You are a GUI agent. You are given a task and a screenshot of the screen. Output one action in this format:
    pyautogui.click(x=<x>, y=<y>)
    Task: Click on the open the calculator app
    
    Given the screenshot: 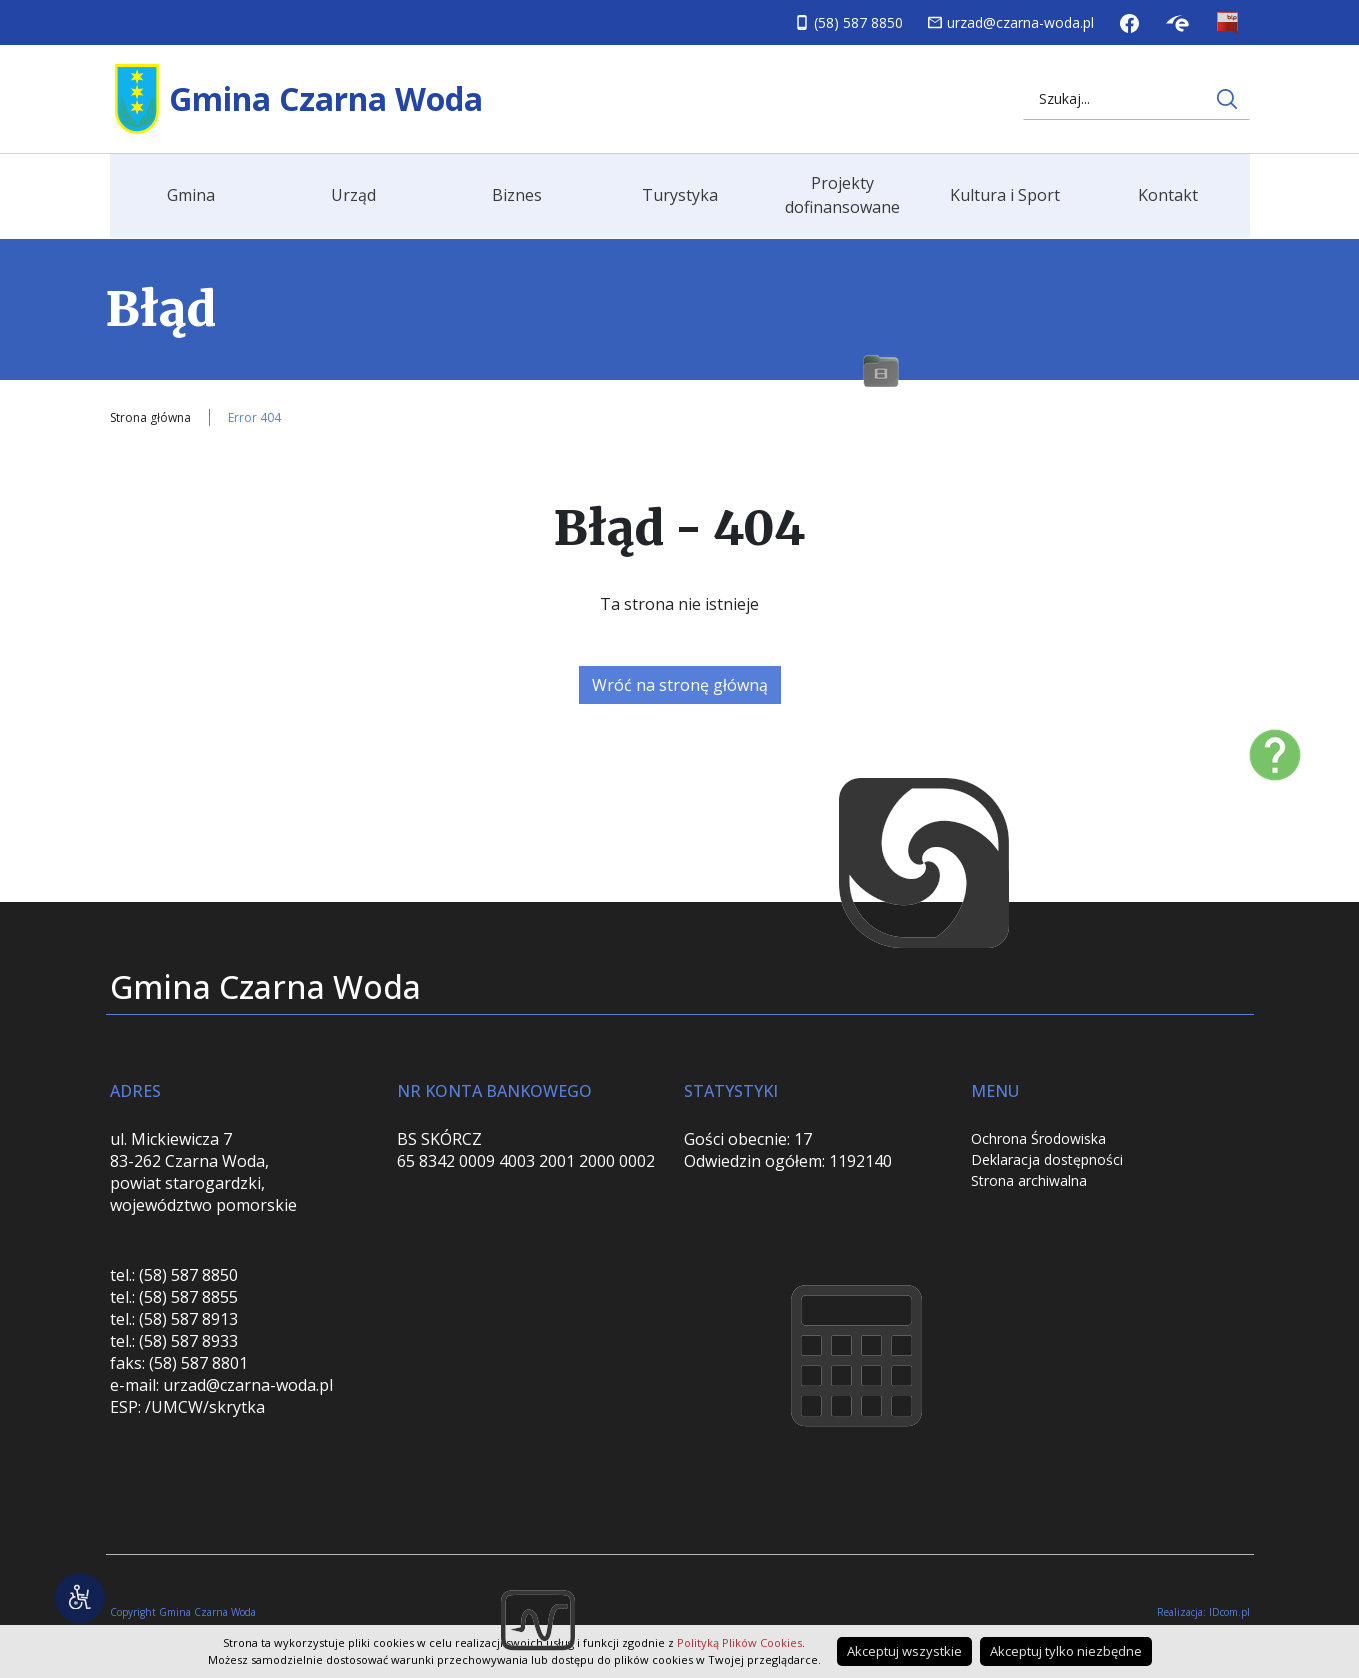 What is the action you would take?
    pyautogui.click(x=851, y=1355)
    